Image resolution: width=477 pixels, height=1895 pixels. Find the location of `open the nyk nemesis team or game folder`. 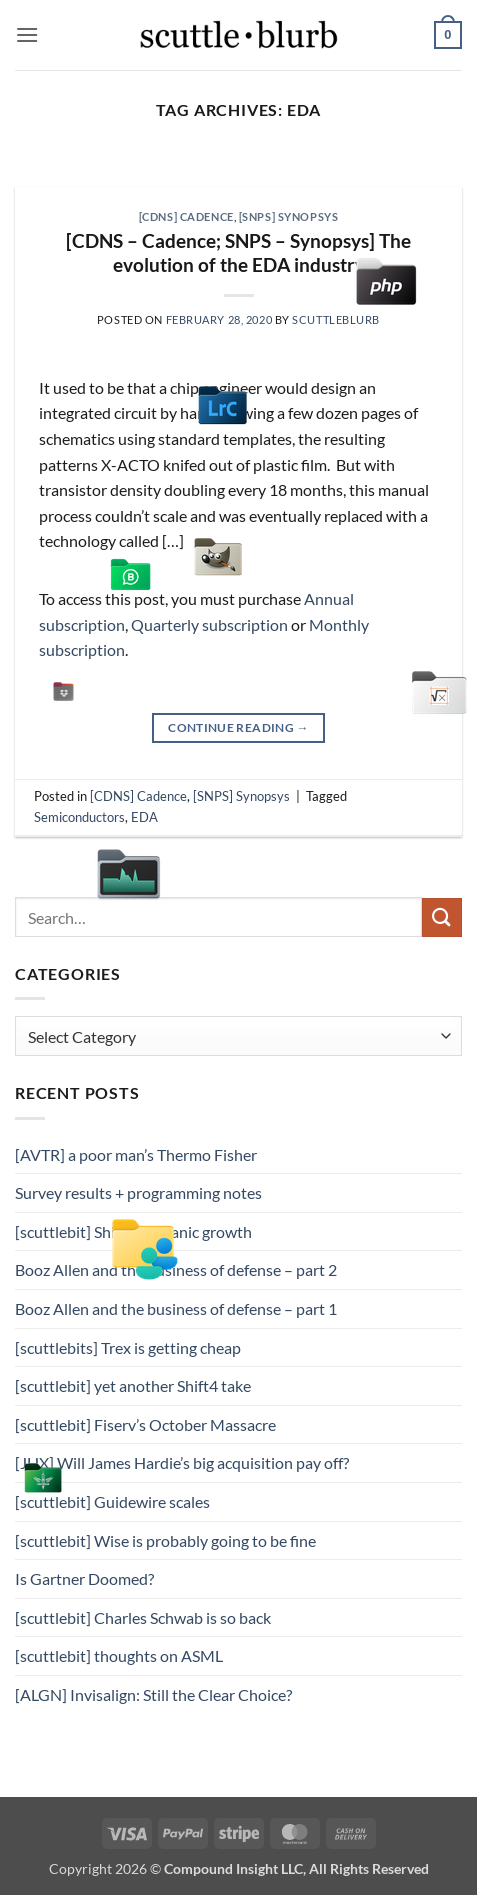

open the nyk nemesis team or game folder is located at coordinates (43, 1479).